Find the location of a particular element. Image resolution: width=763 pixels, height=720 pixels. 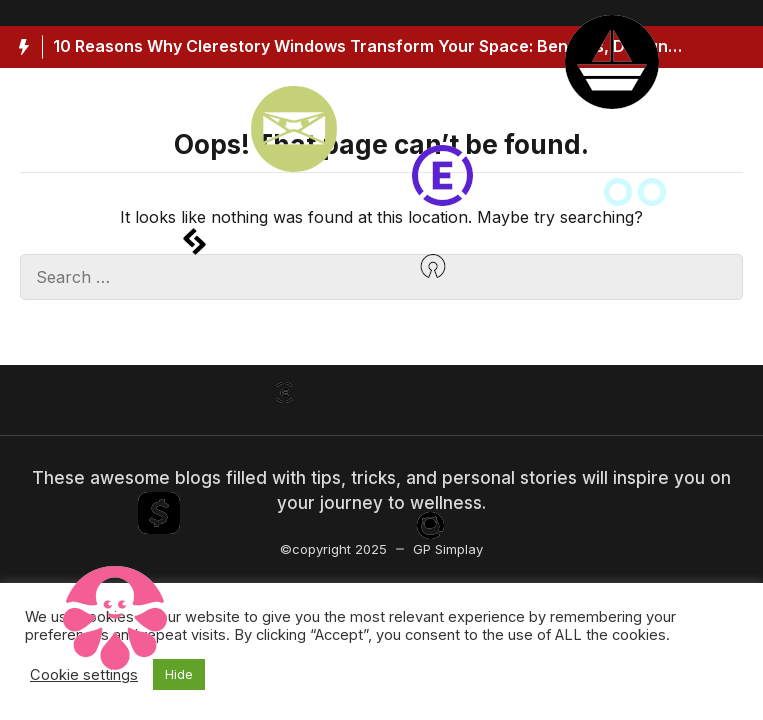

ecovacs app or device connection is located at coordinates (284, 392).